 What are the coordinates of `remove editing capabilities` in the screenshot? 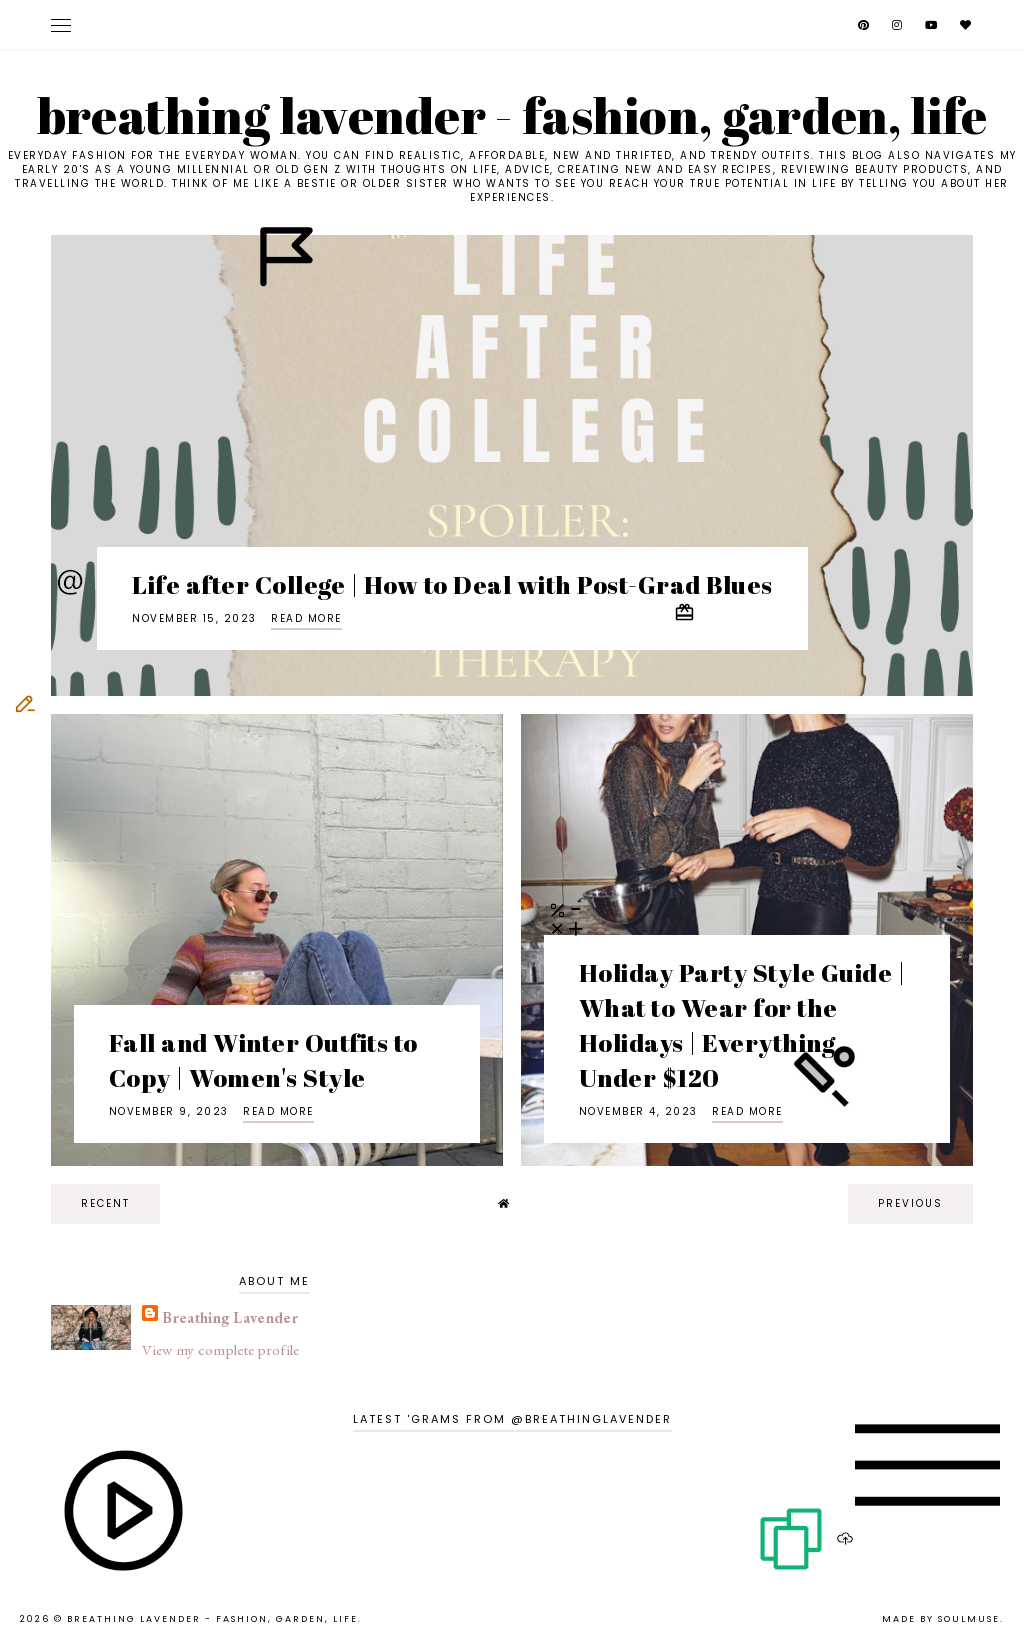 It's located at (24, 703).